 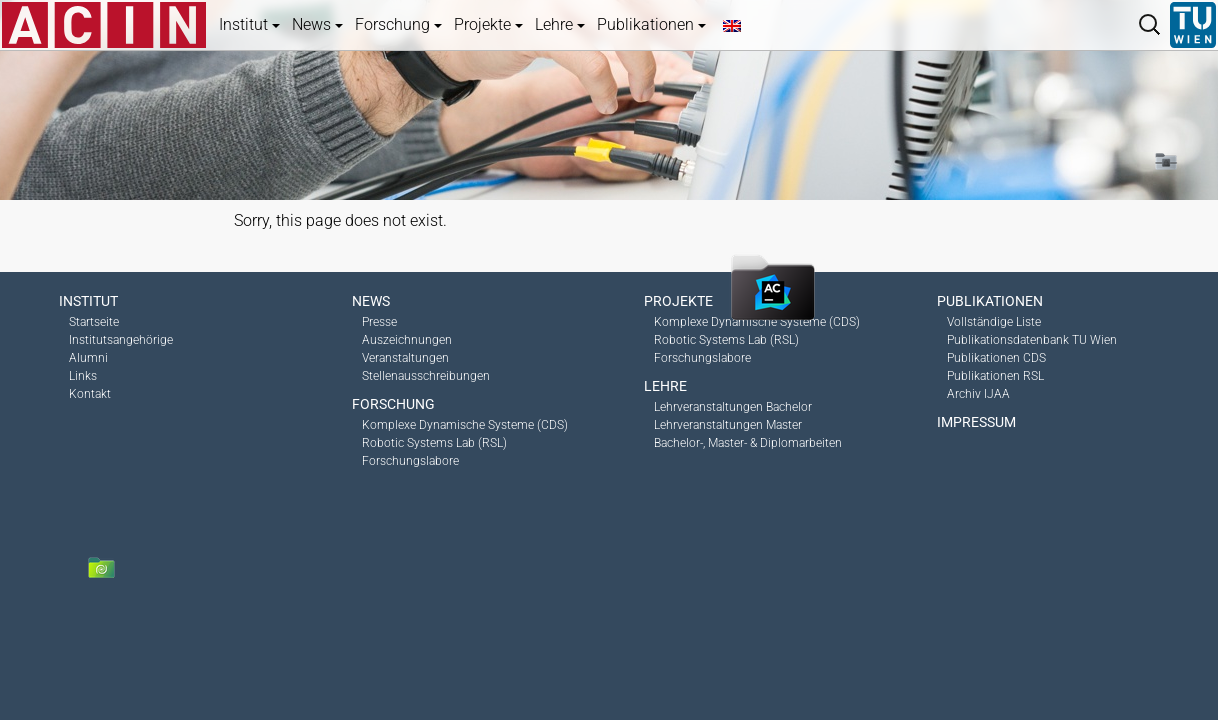 I want to click on open AppCode project folder, so click(x=772, y=289).